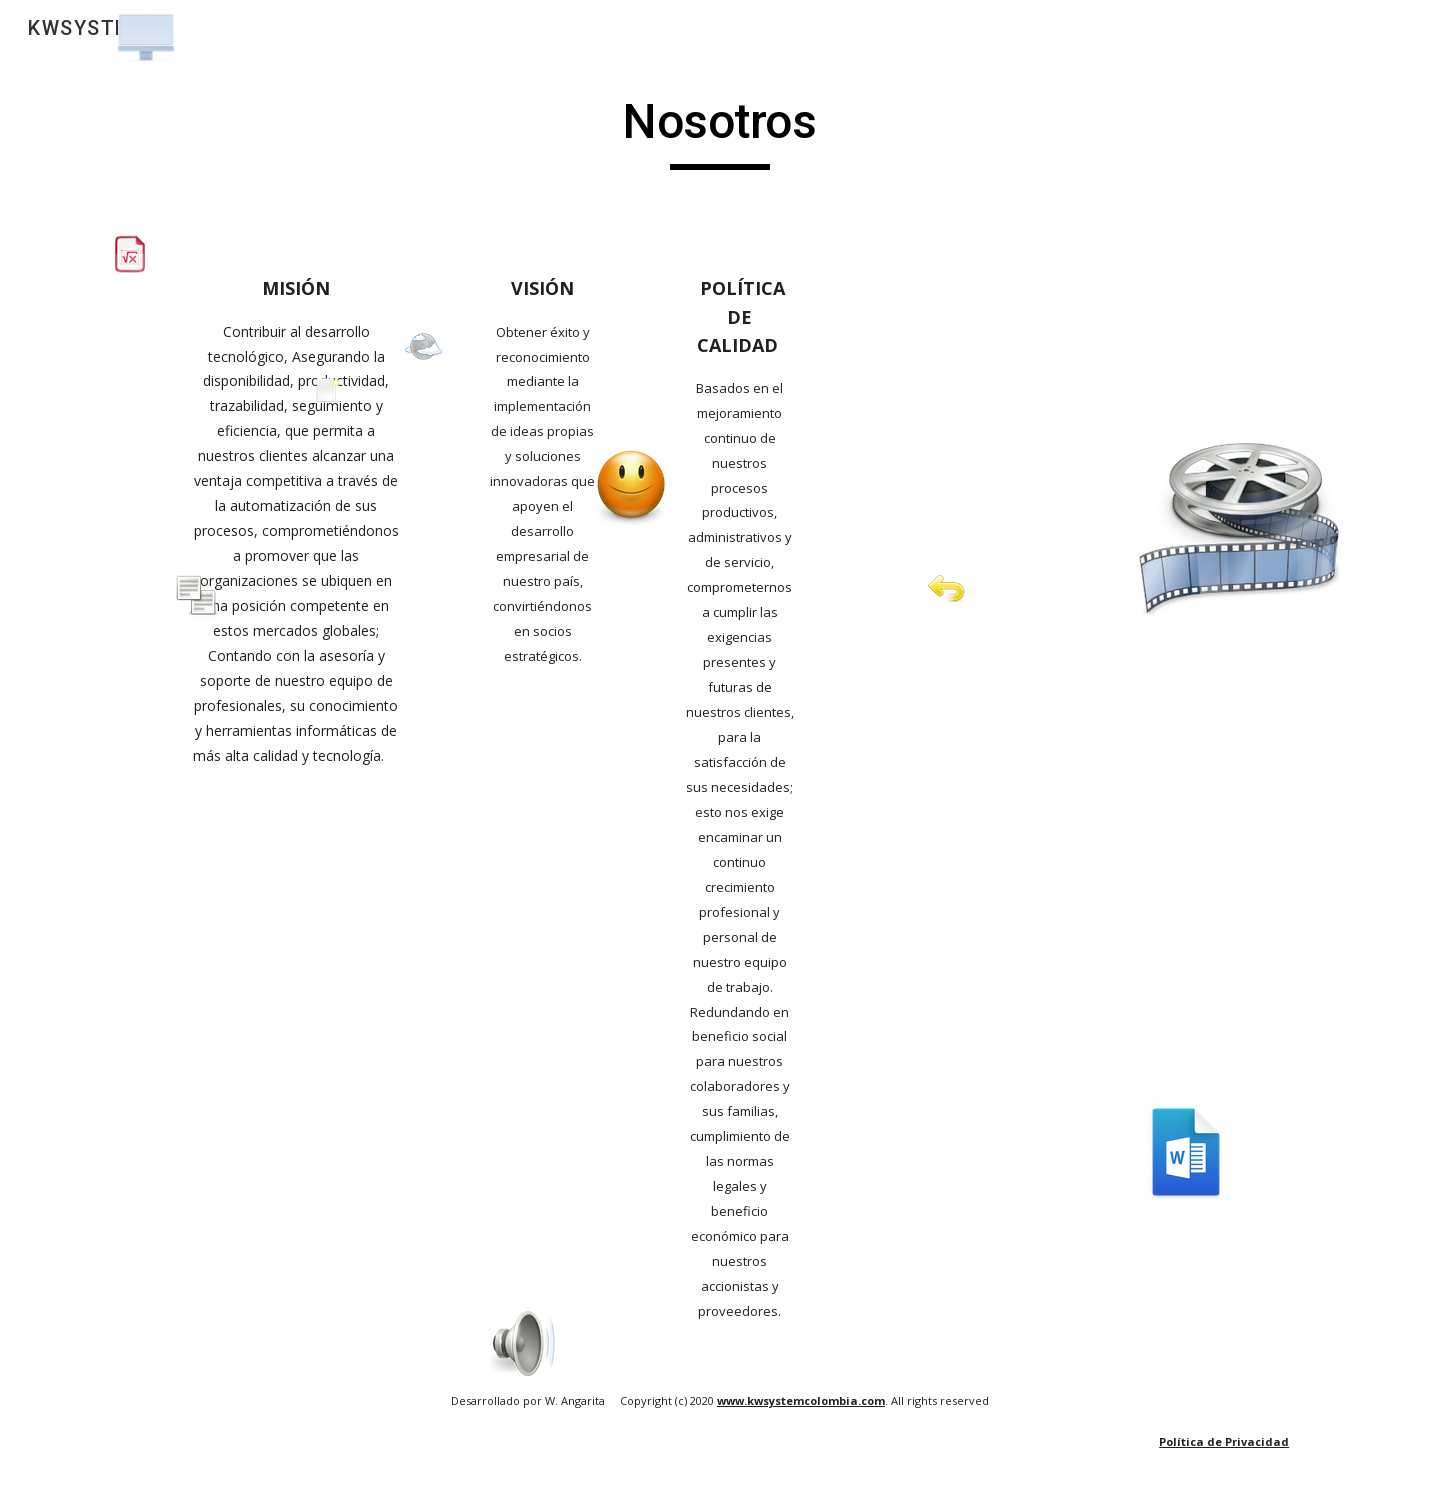 The width and height of the screenshot is (1440, 1485). I want to click on copy selected content to clipboard, so click(195, 593).